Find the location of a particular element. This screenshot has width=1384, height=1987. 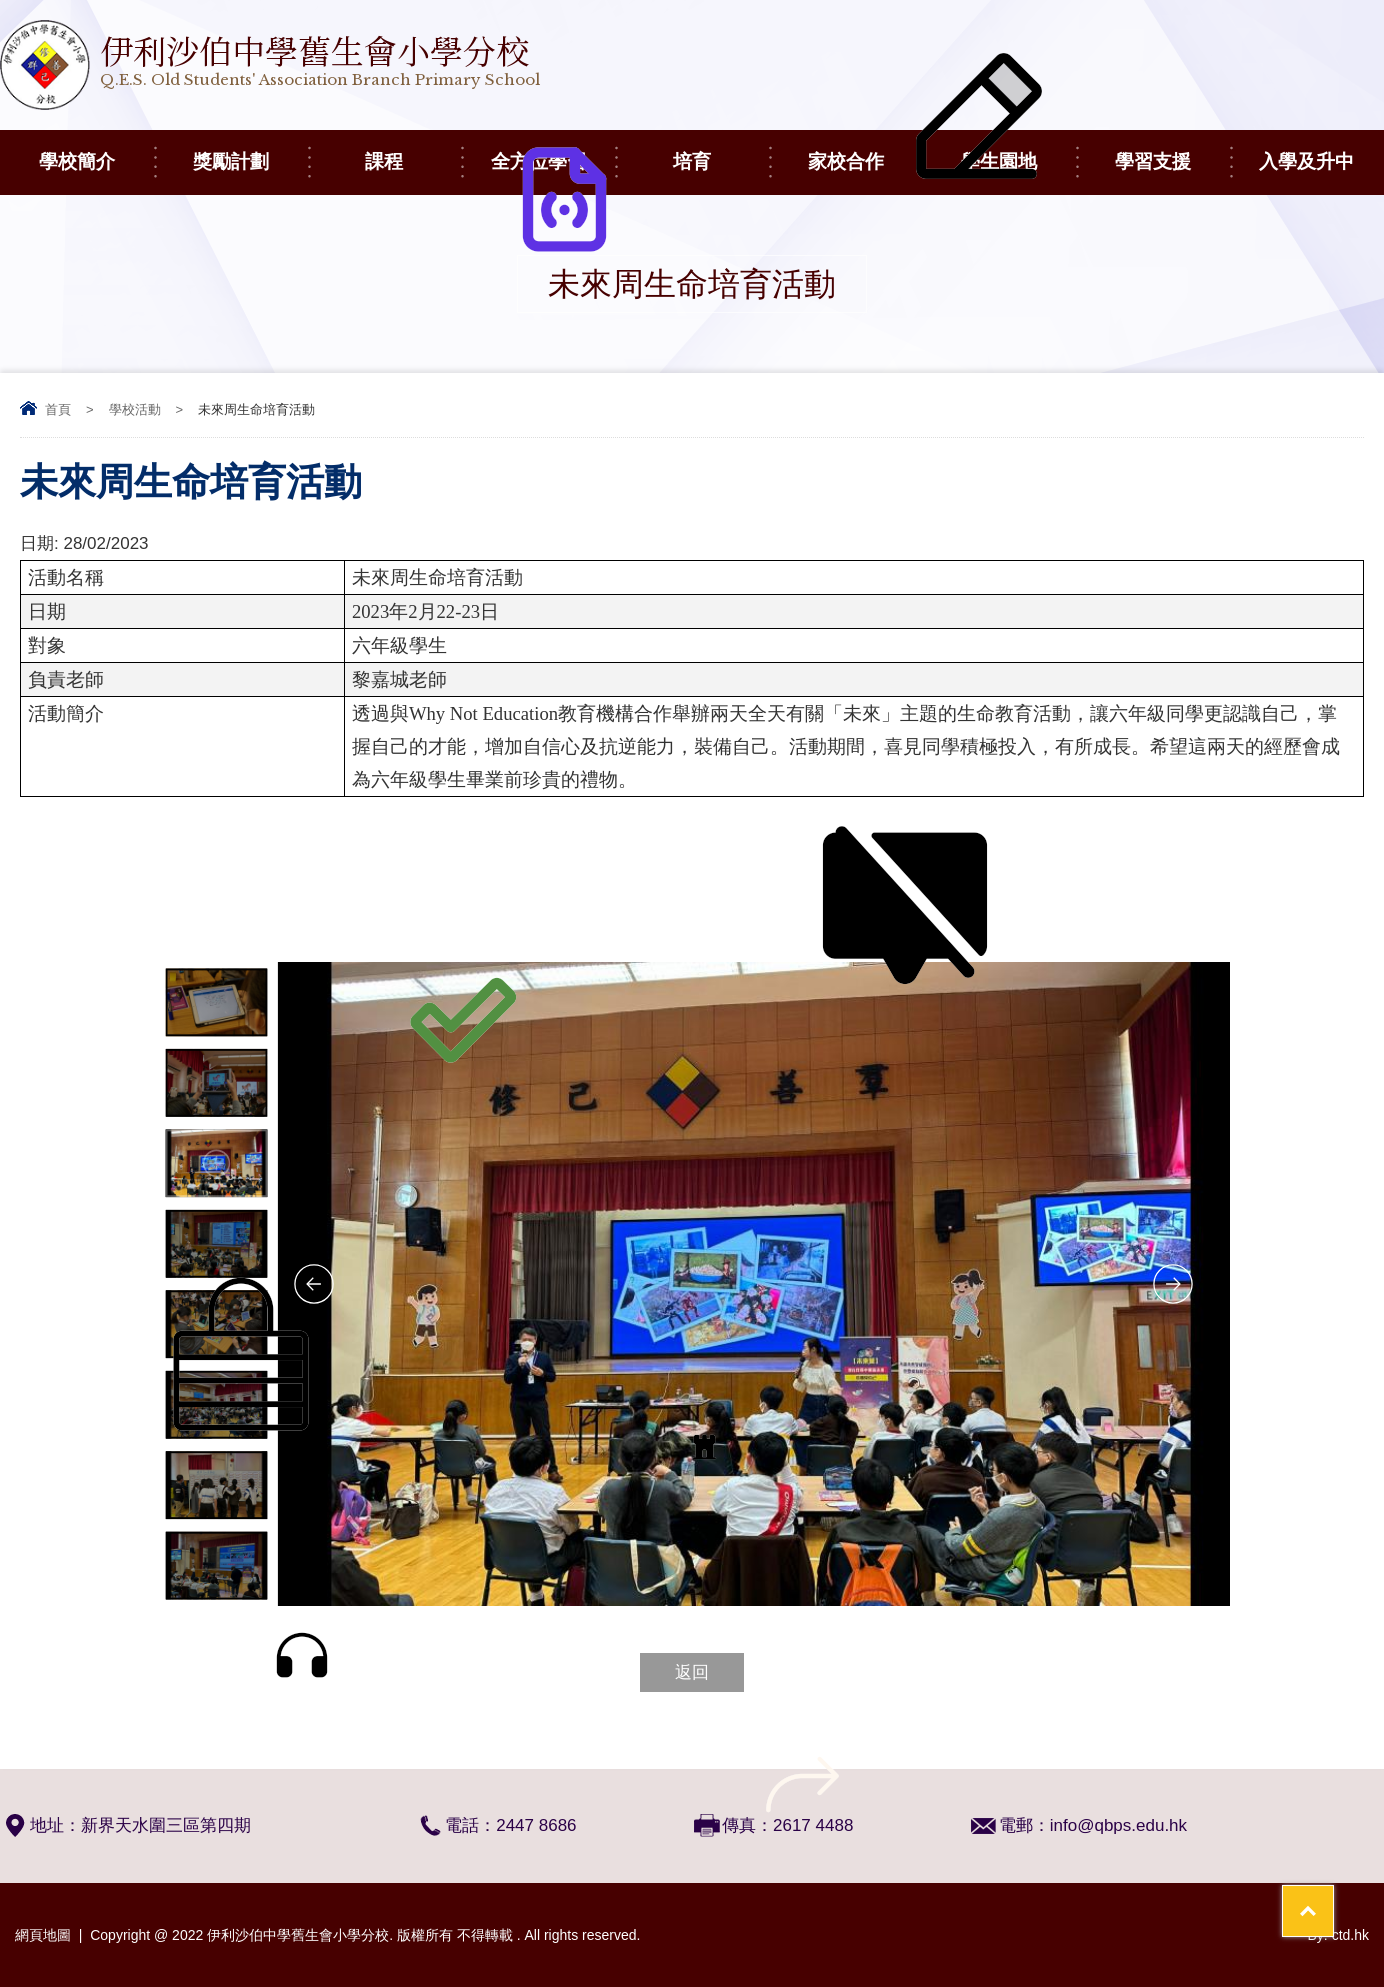

edit text or content is located at coordinates (976, 118).